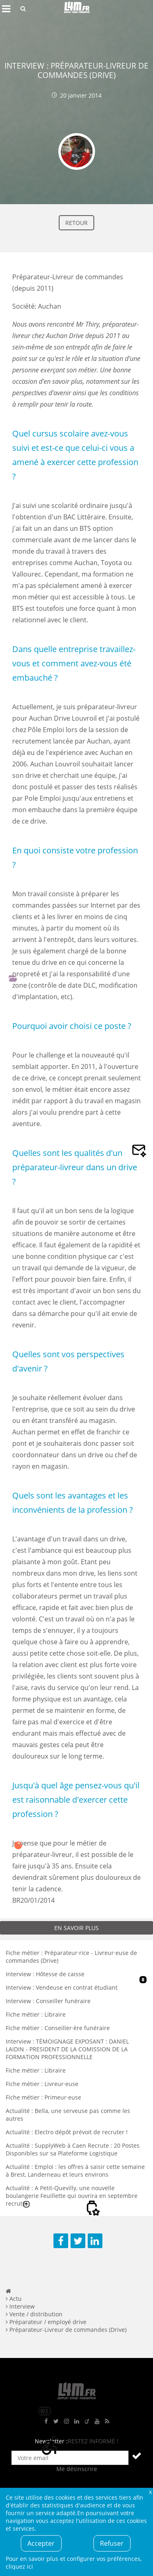  Describe the element at coordinates (18, 1845) in the screenshot. I see `apply inner shadow effect to top-right corner` at that location.